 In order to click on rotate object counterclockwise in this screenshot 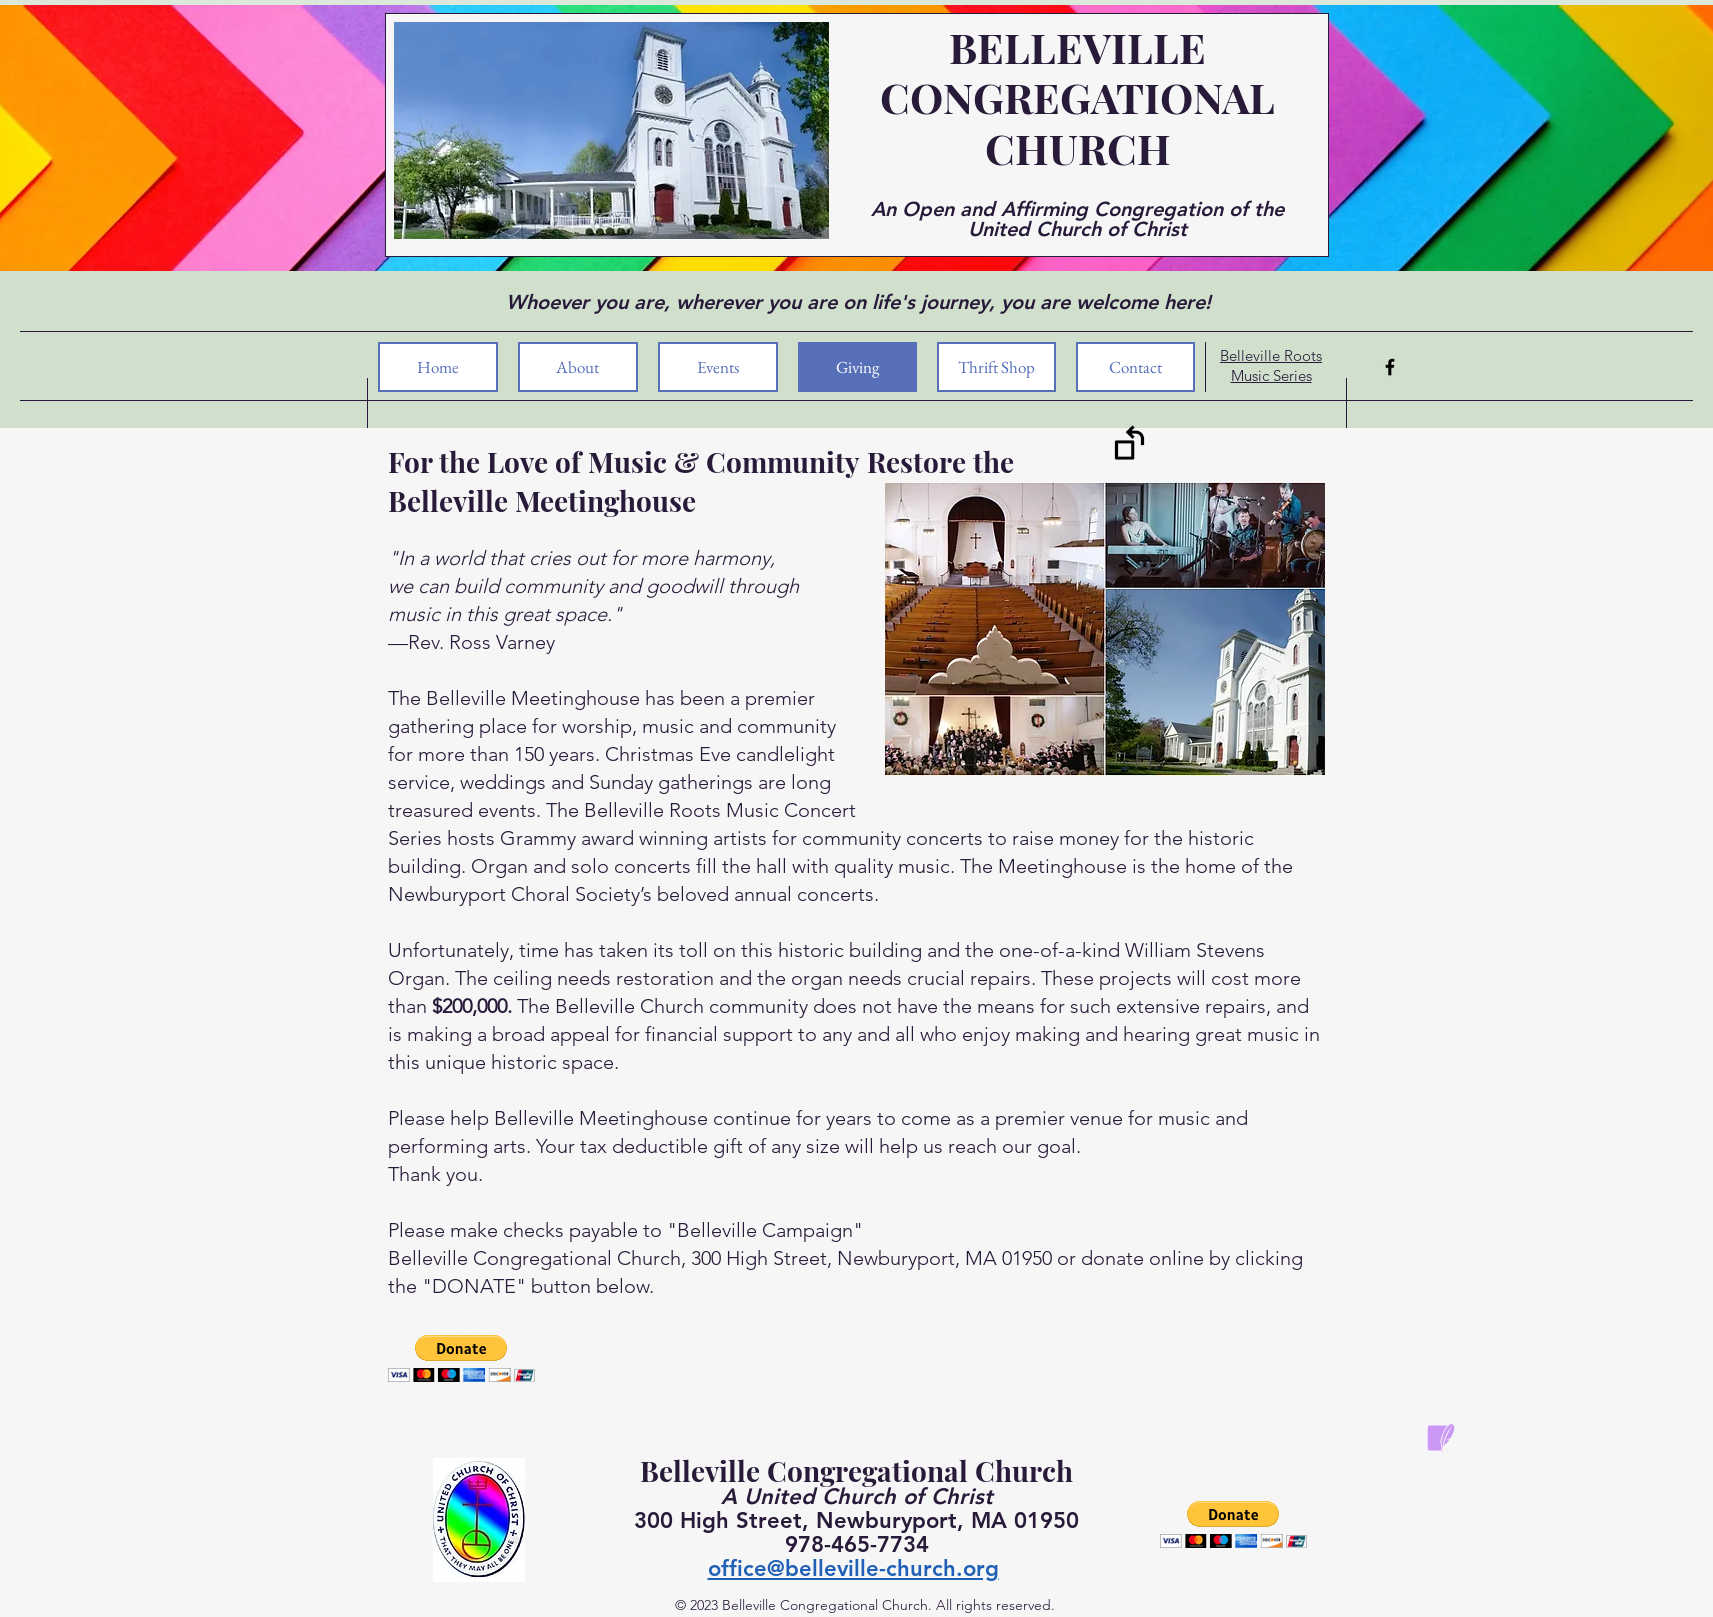, I will do `click(1129, 443)`.